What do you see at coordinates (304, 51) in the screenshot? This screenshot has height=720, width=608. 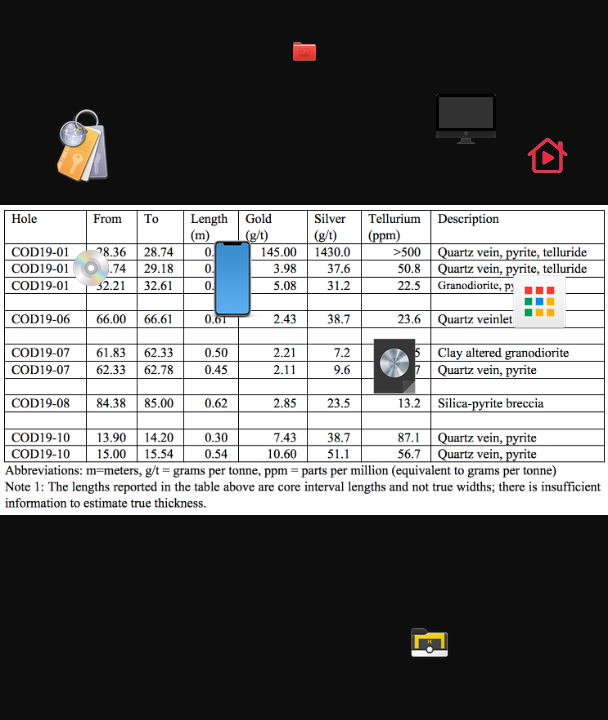 I see `open your images folder` at bounding box center [304, 51].